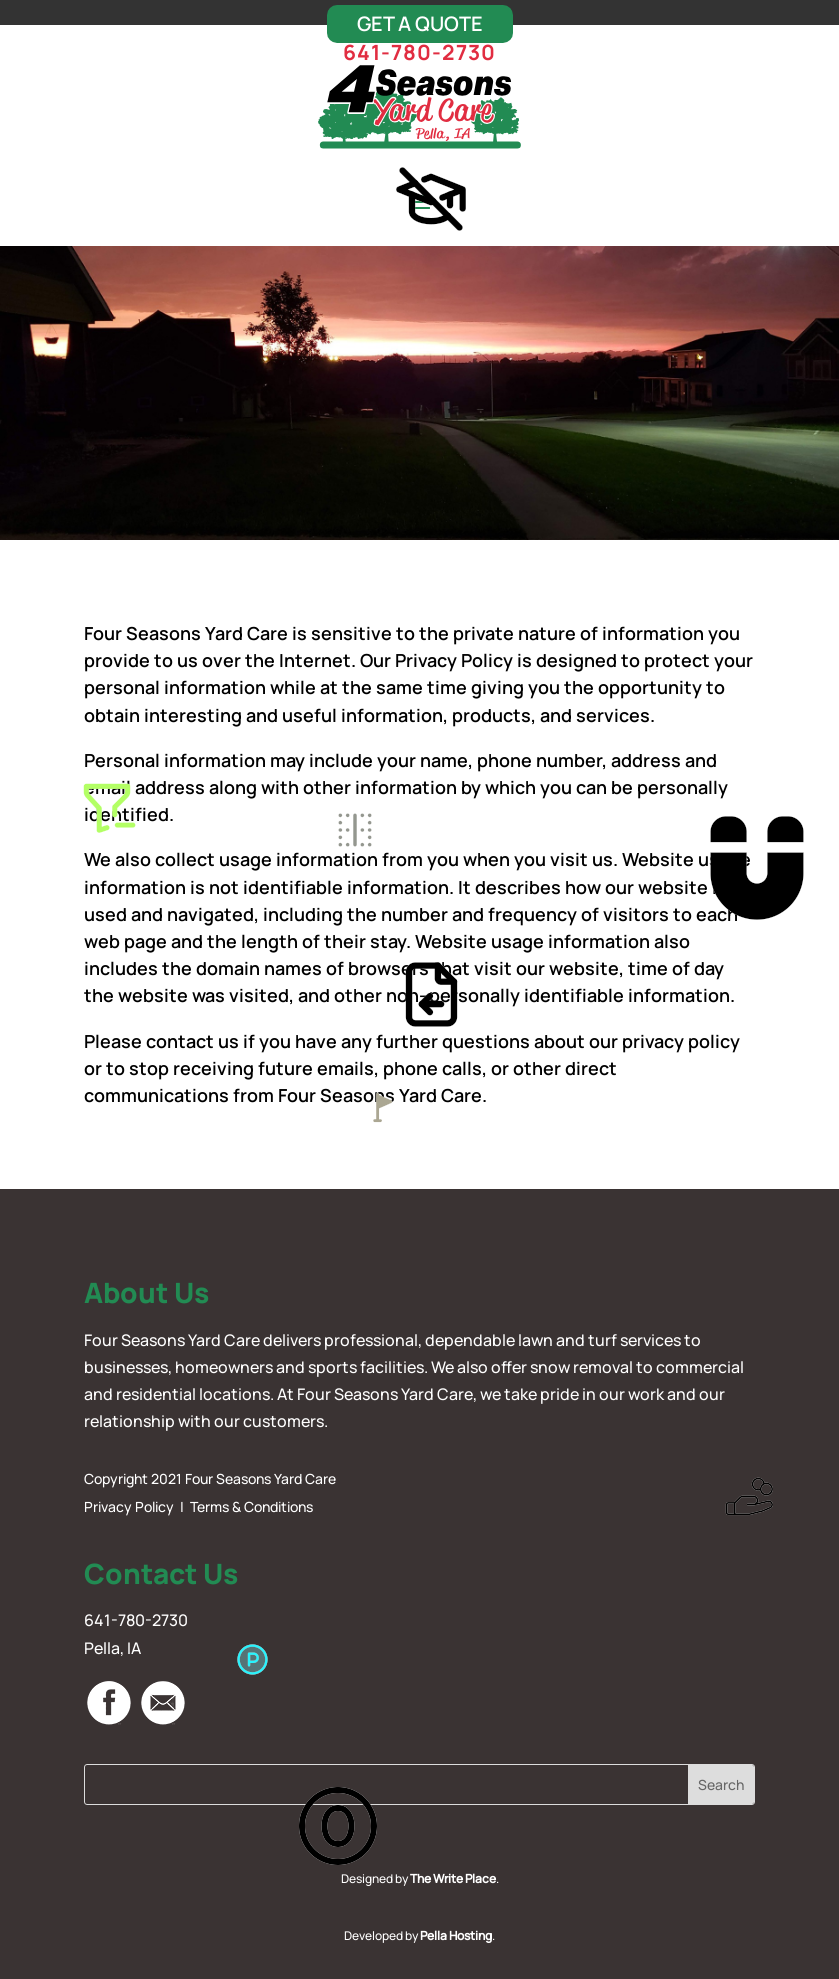 Image resolution: width=839 pixels, height=1979 pixels. Describe the element at coordinates (380, 1107) in the screenshot. I see `flag or mark an important item` at that location.